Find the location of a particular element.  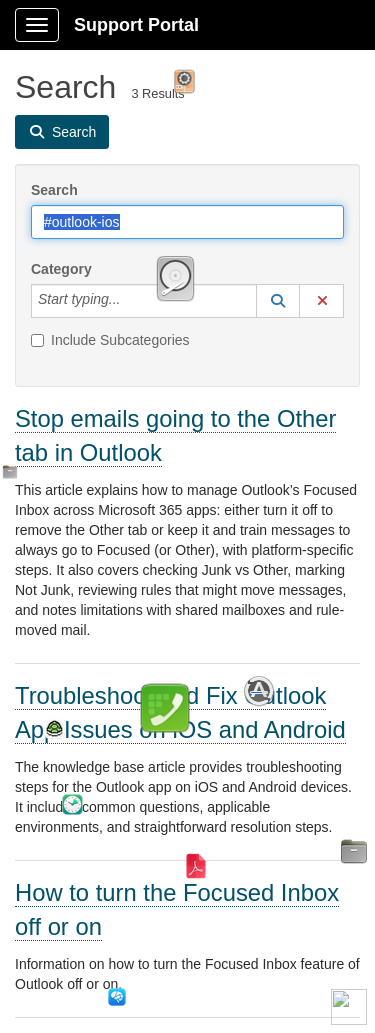

open the file manager app is located at coordinates (354, 851).